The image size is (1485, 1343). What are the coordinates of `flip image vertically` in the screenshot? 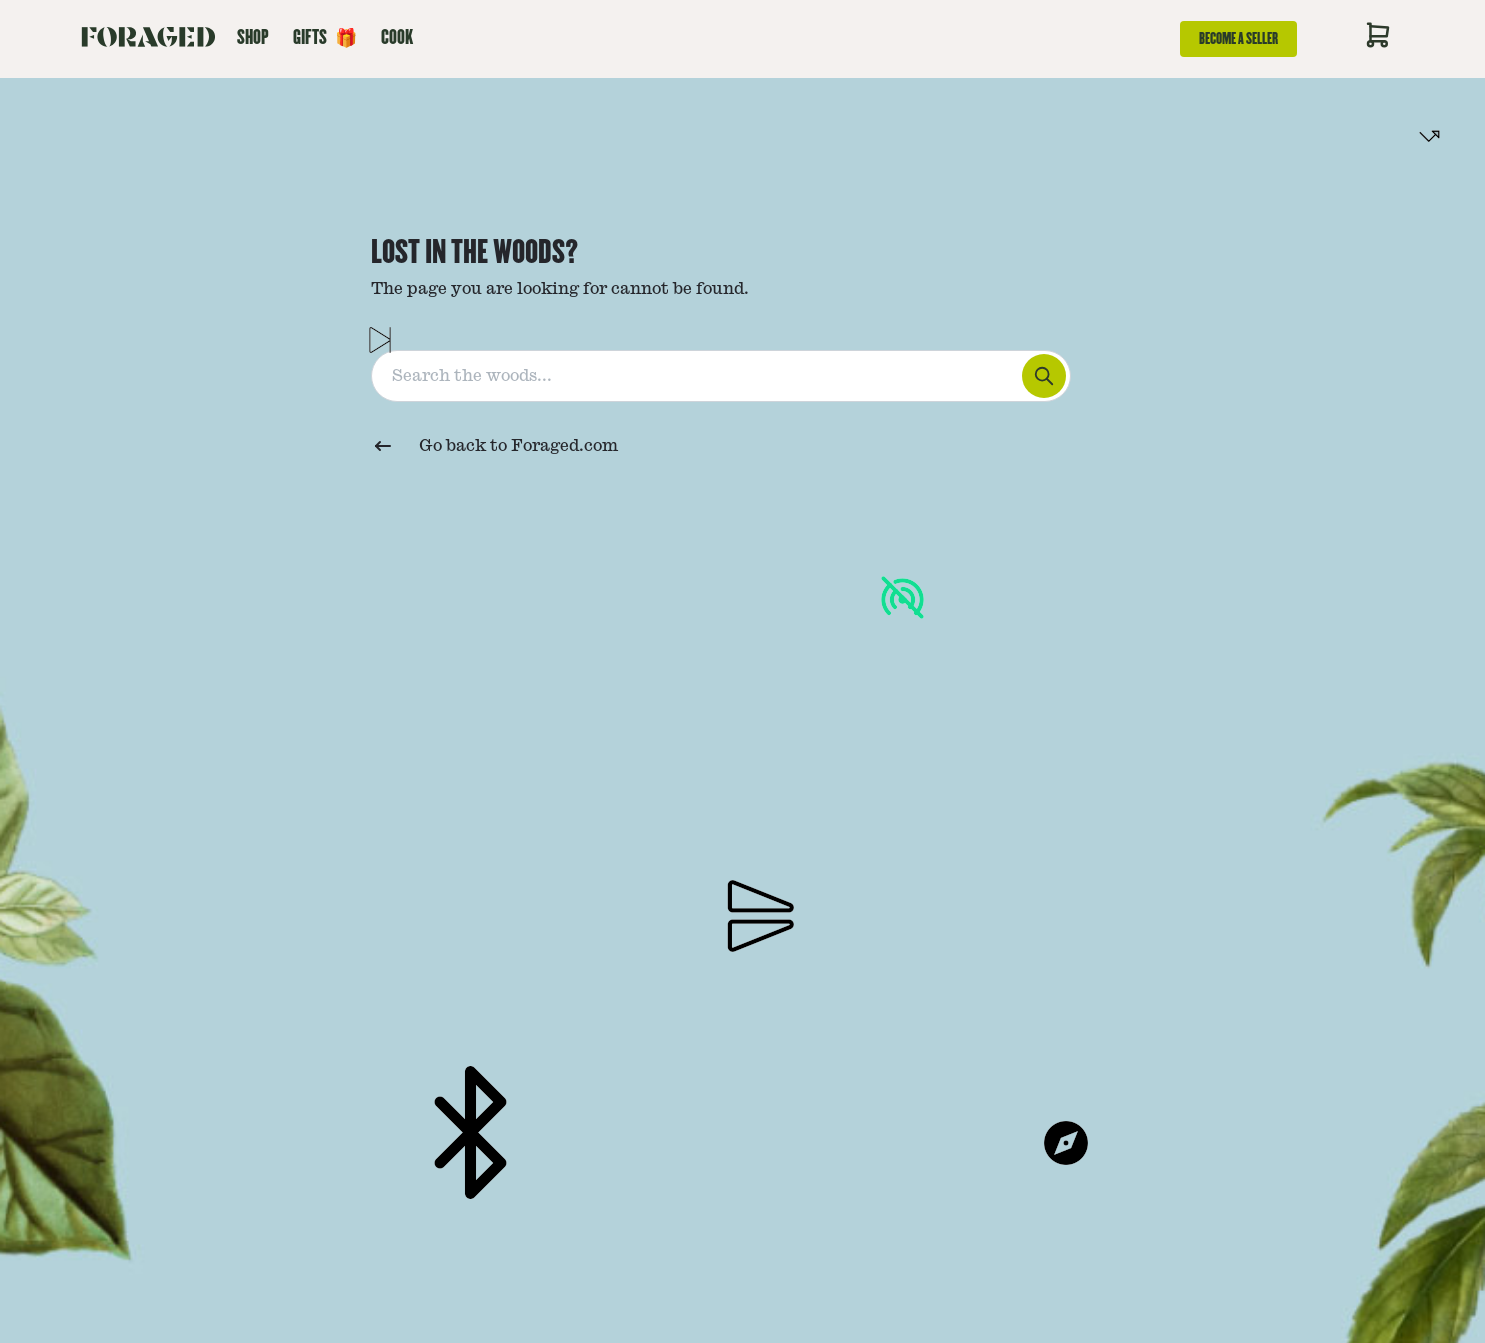 It's located at (758, 916).